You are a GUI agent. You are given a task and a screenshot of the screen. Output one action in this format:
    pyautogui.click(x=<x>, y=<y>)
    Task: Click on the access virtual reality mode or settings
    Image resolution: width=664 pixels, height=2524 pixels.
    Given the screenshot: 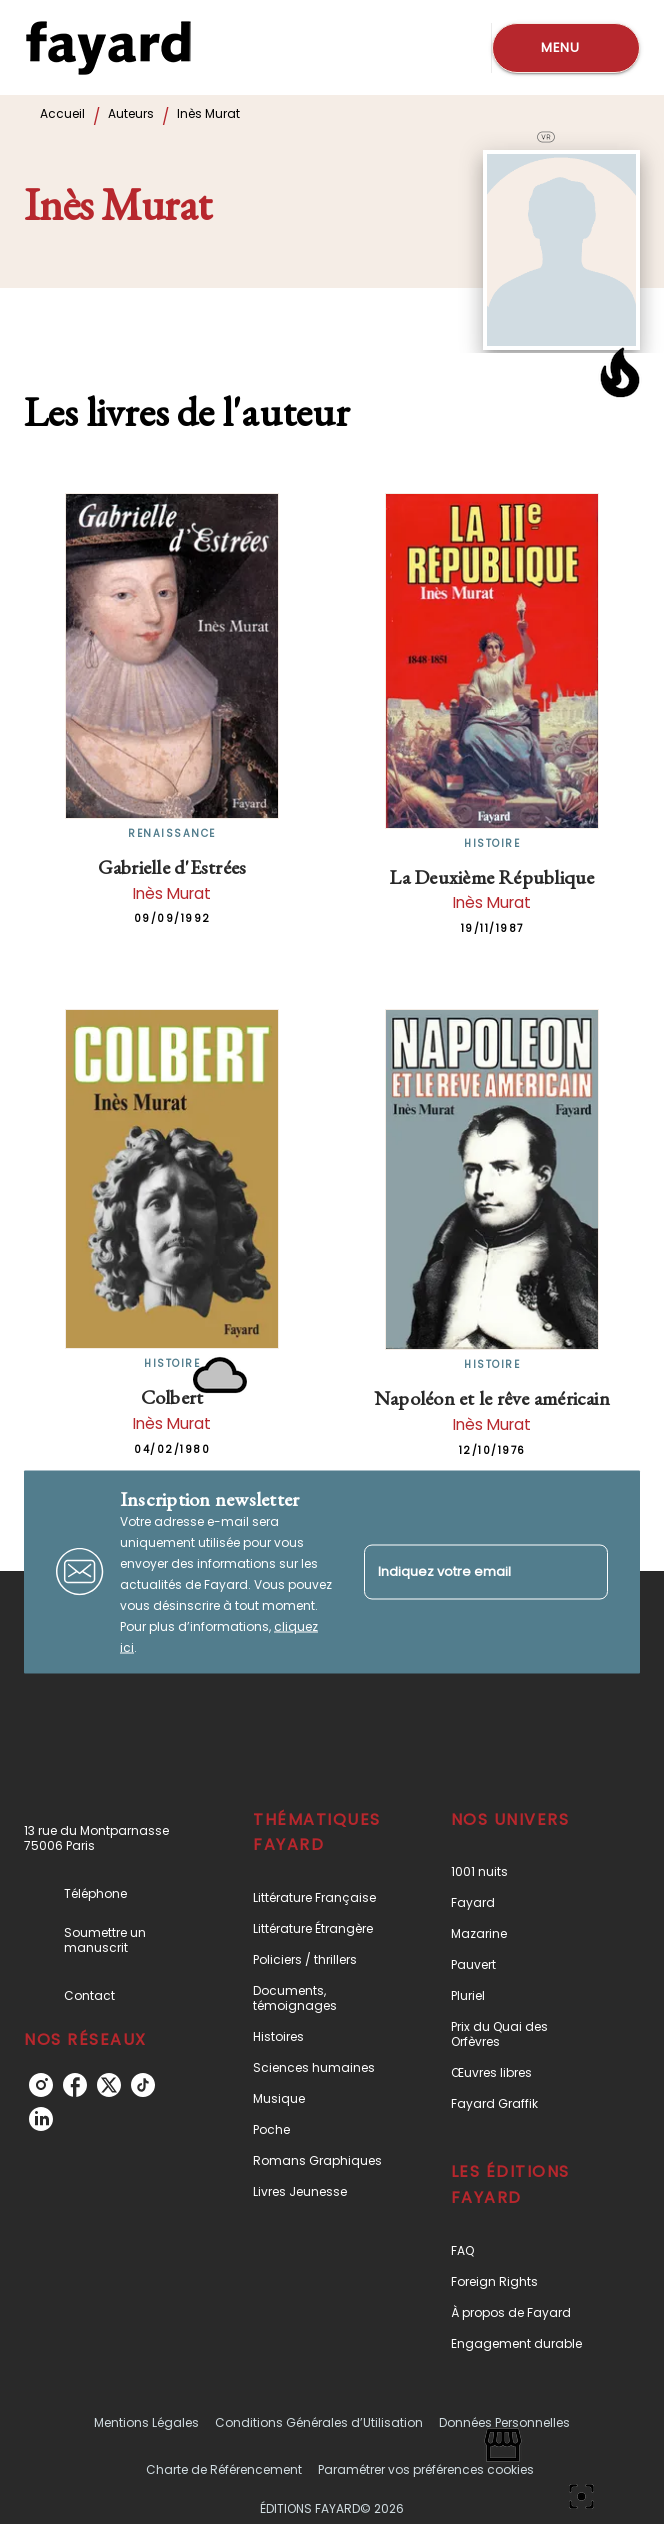 What is the action you would take?
    pyautogui.click(x=546, y=137)
    